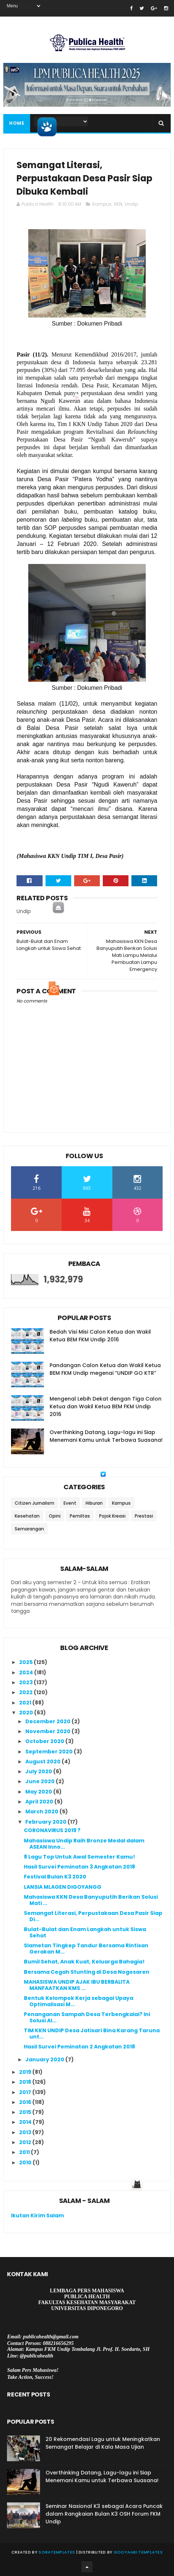 This screenshot has height=2576, width=174. What do you see at coordinates (103, 1474) in the screenshot?
I see `open tweetdeck app` at bounding box center [103, 1474].